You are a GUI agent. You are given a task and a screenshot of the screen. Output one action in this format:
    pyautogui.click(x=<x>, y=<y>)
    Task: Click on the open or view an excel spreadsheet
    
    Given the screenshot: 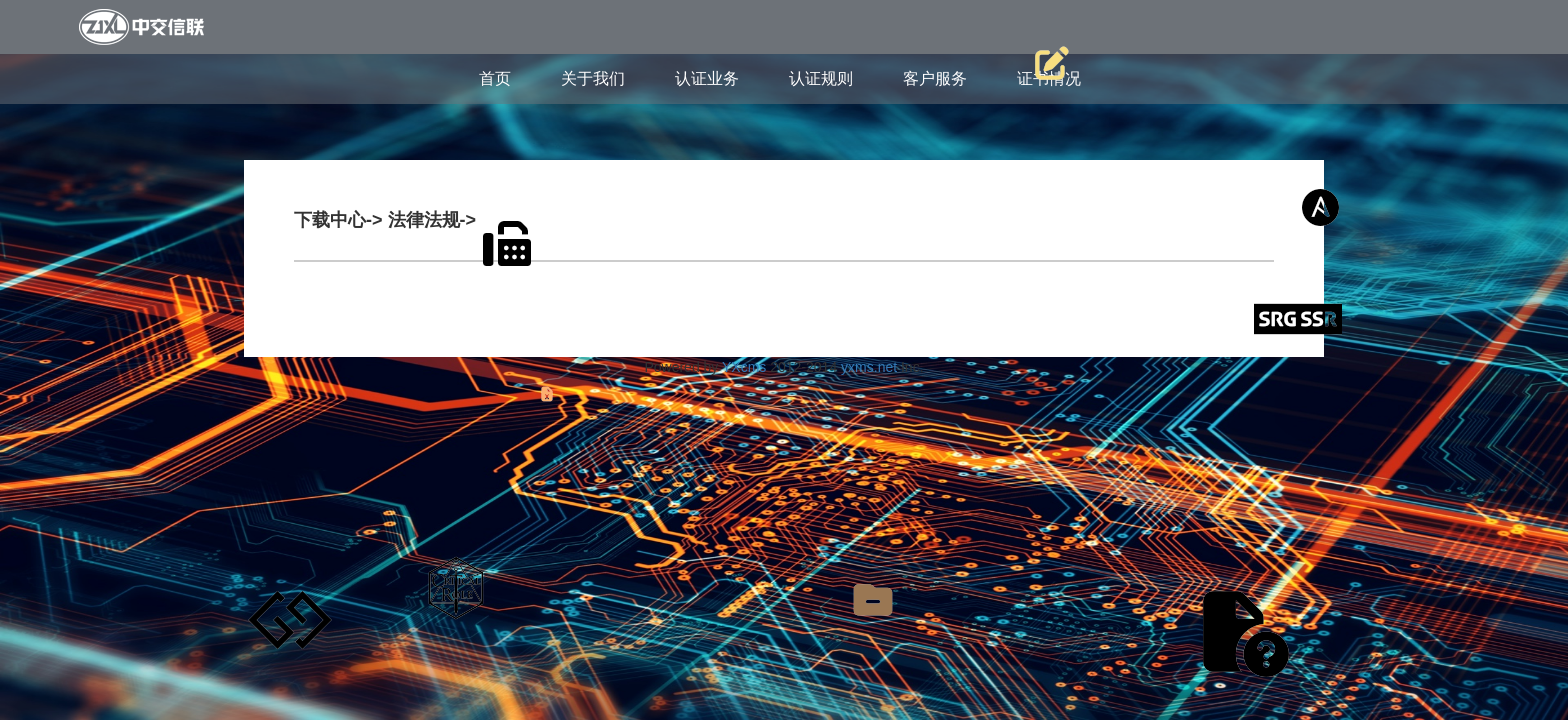 What is the action you would take?
    pyautogui.click(x=547, y=394)
    